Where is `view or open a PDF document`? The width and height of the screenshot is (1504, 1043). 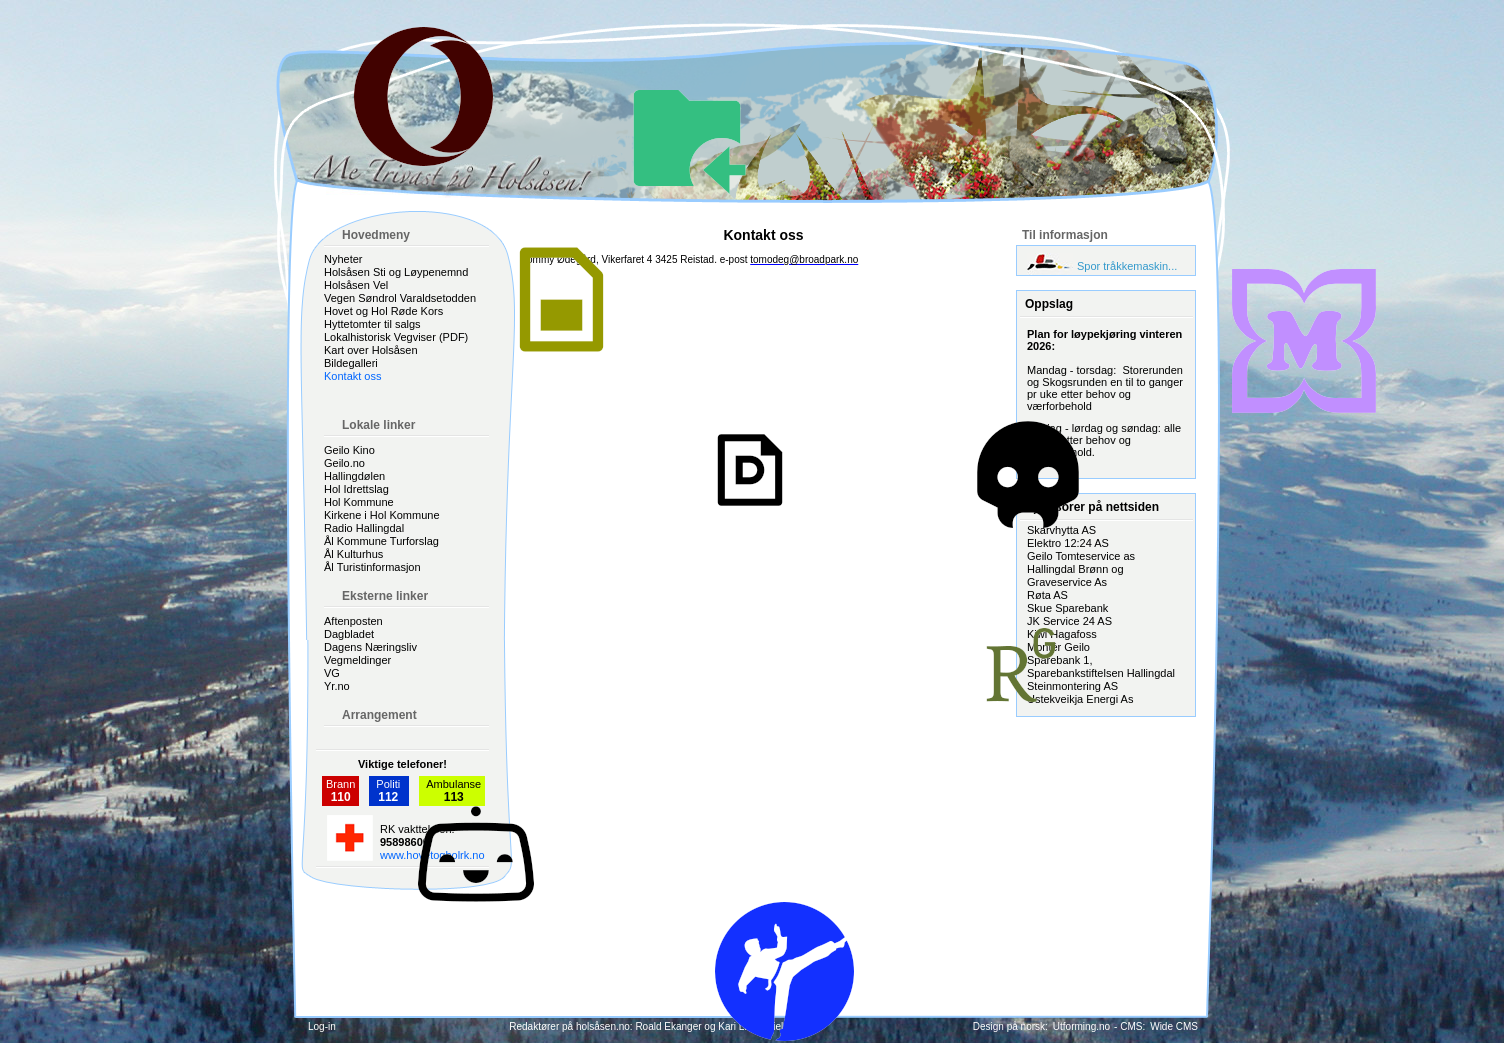
view or open a PDF document is located at coordinates (750, 470).